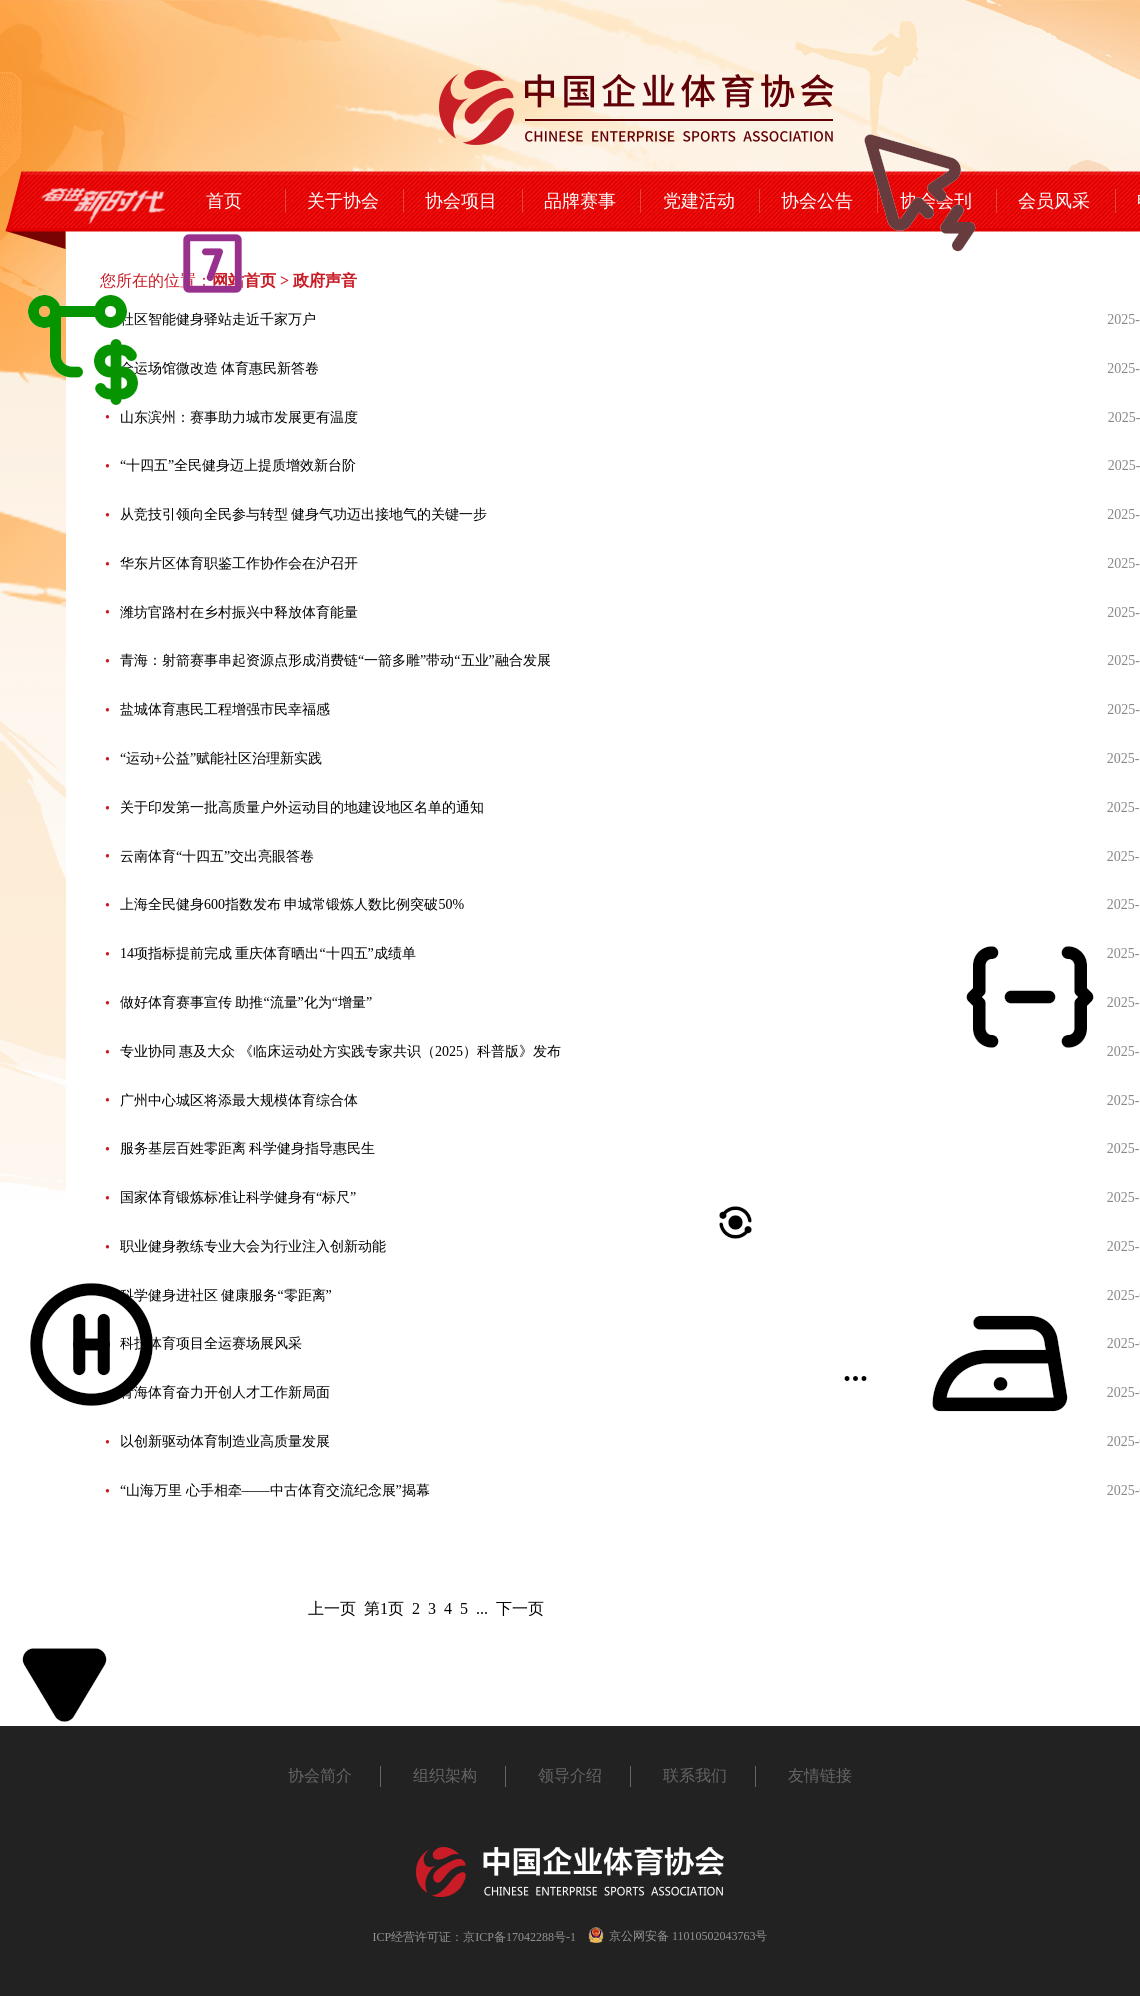 This screenshot has width=1140, height=1996. Describe the element at coordinates (855, 1378) in the screenshot. I see `open more options menu` at that location.